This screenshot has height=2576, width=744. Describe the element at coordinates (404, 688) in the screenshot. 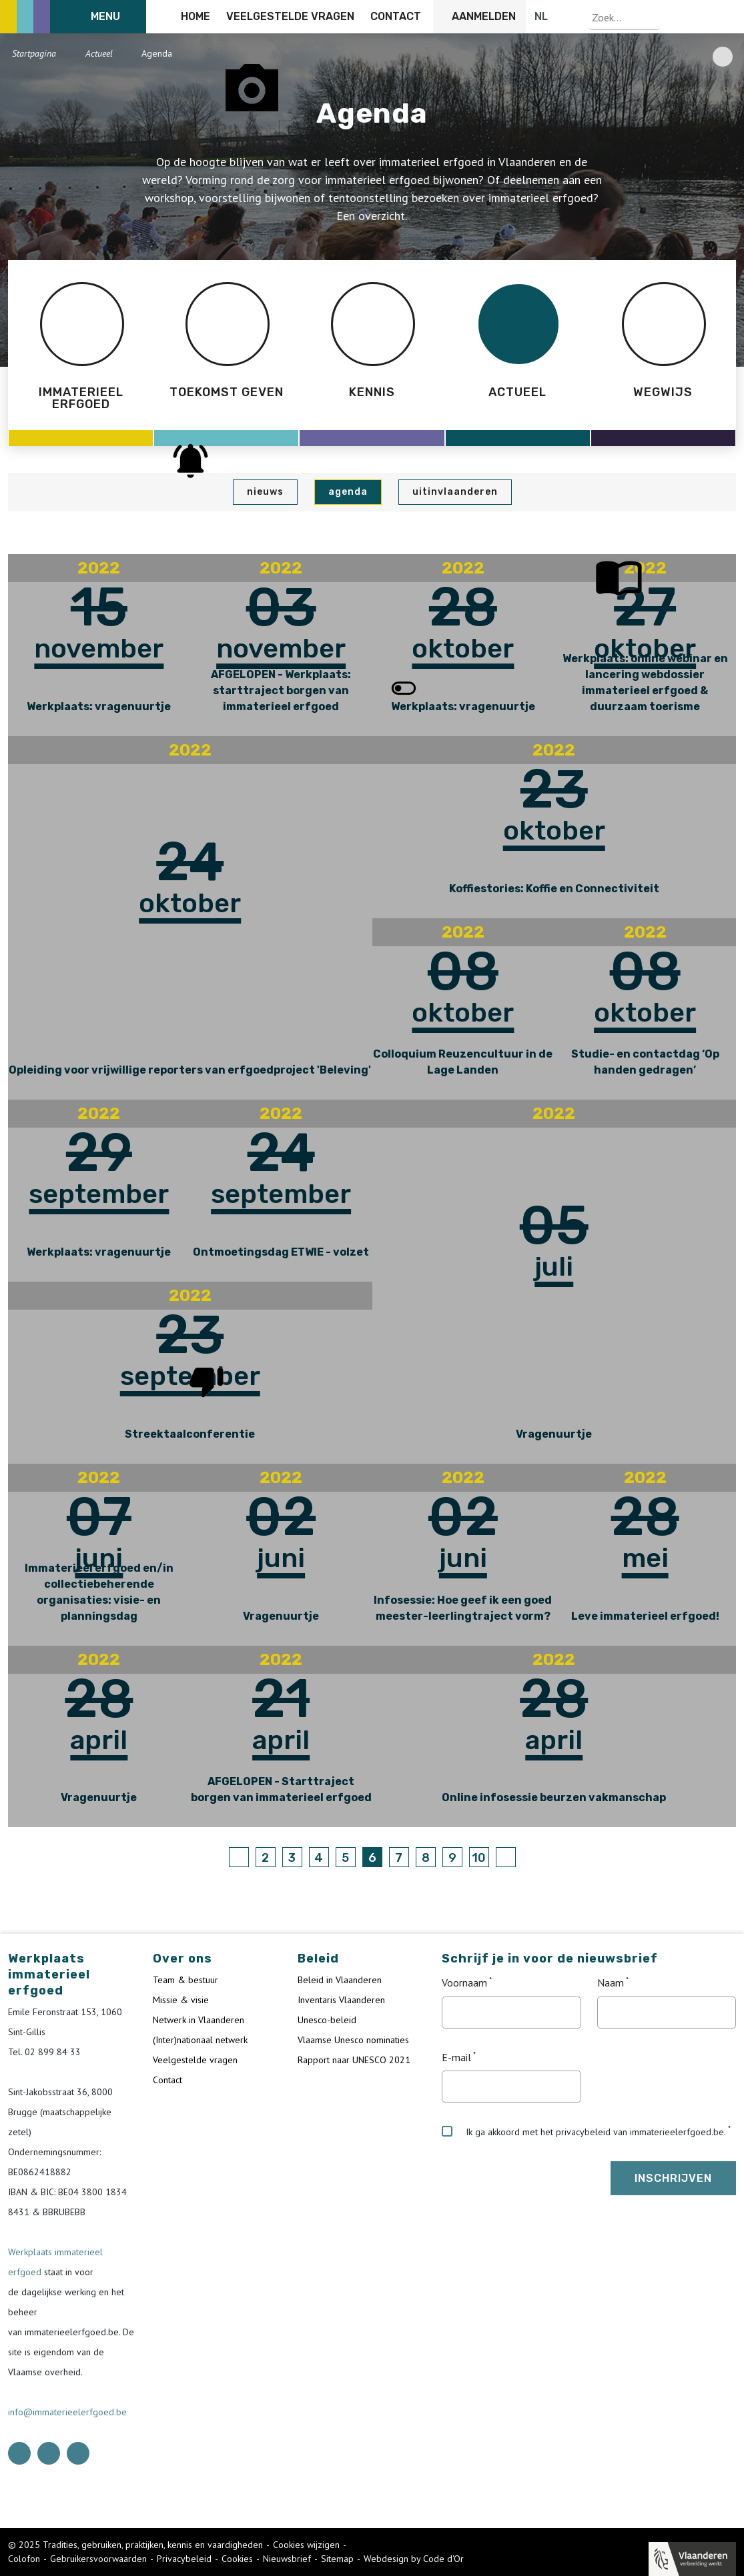

I see `toggle switch in off position` at that location.